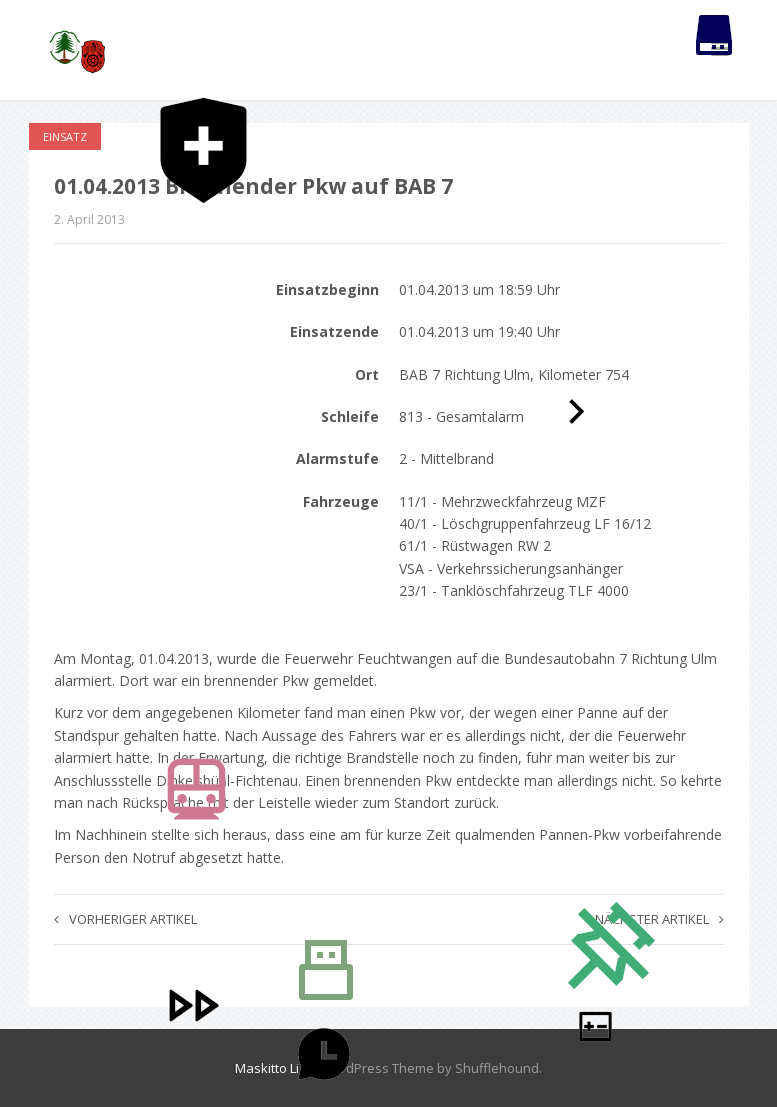 The width and height of the screenshot is (777, 1107). Describe the element at coordinates (595, 1026) in the screenshot. I see `adjust quantity or value up or down` at that location.